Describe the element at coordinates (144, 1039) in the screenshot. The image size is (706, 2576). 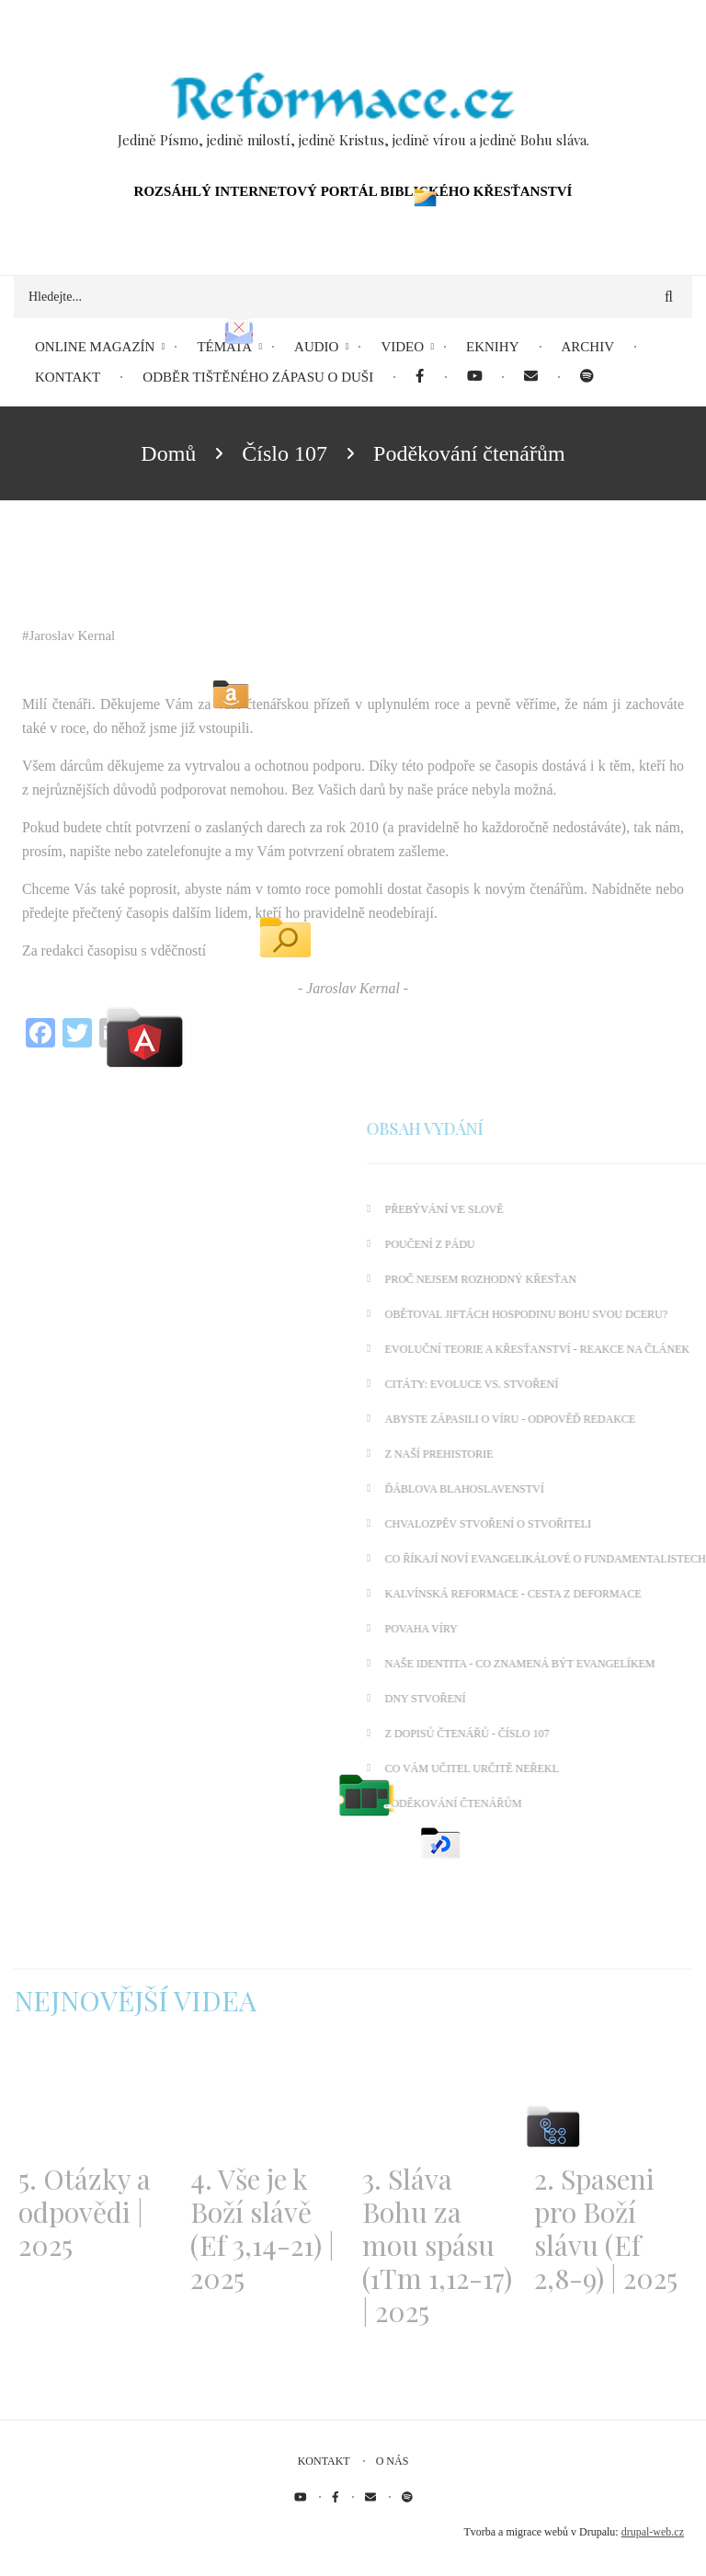
I see `folder containing Angular project files` at that location.